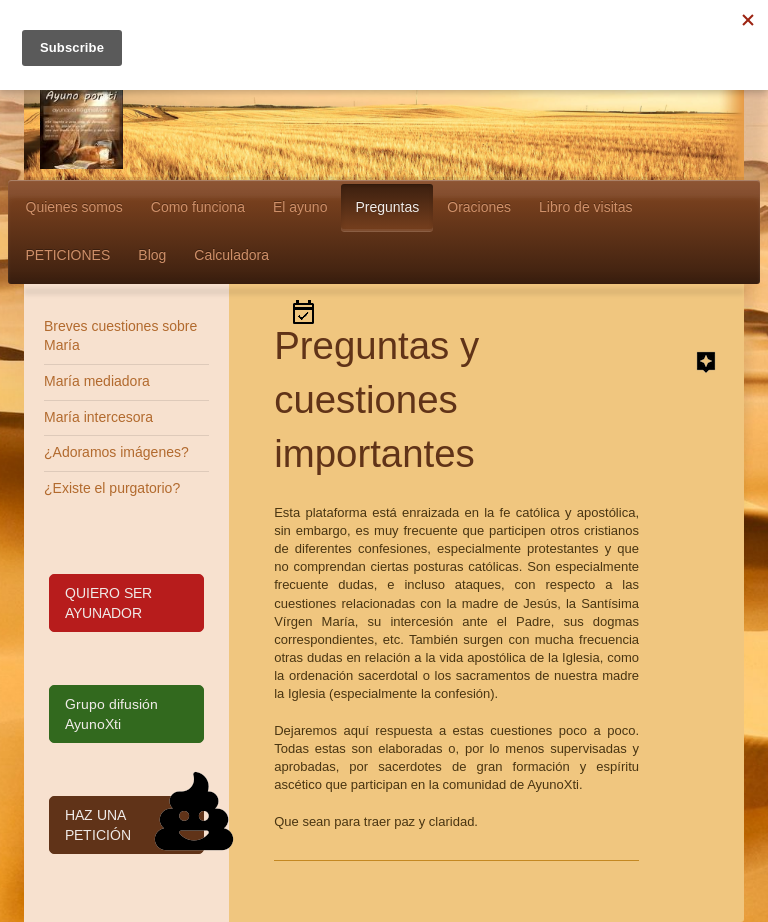  Describe the element at coordinates (194, 811) in the screenshot. I see `add a poop emoji reaction` at that location.